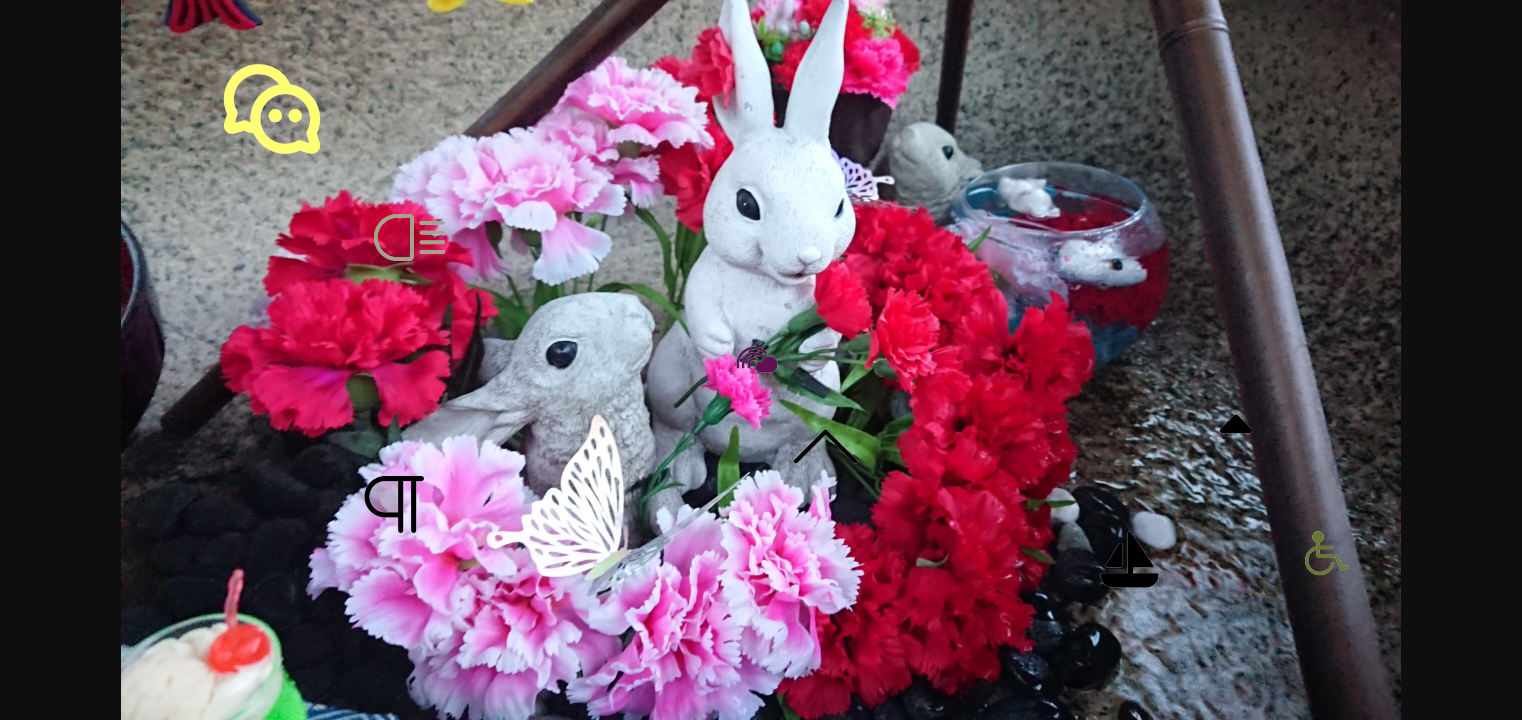 The image size is (1522, 720). What do you see at coordinates (1236, 436) in the screenshot?
I see `sort items in ascending order` at bounding box center [1236, 436].